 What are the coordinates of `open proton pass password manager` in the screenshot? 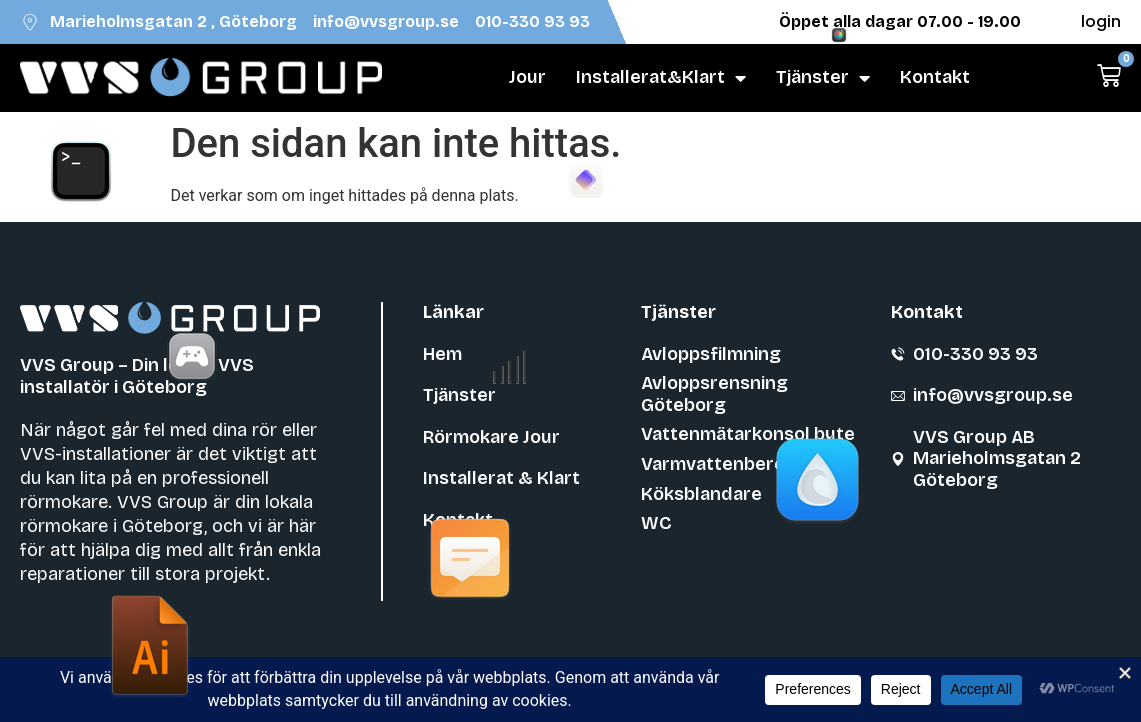 It's located at (586, 180).